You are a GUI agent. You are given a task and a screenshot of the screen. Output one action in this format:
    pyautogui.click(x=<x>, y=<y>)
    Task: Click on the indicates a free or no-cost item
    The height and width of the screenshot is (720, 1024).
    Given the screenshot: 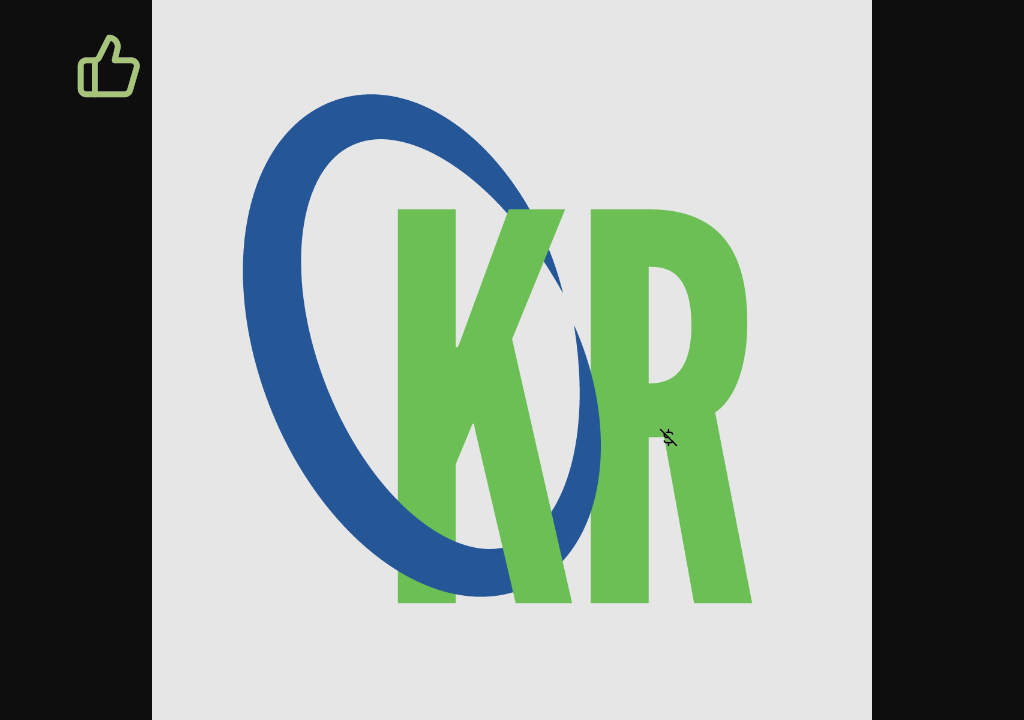 What is the action you would take?
    pyautogui.click(x=668, y=437)
    